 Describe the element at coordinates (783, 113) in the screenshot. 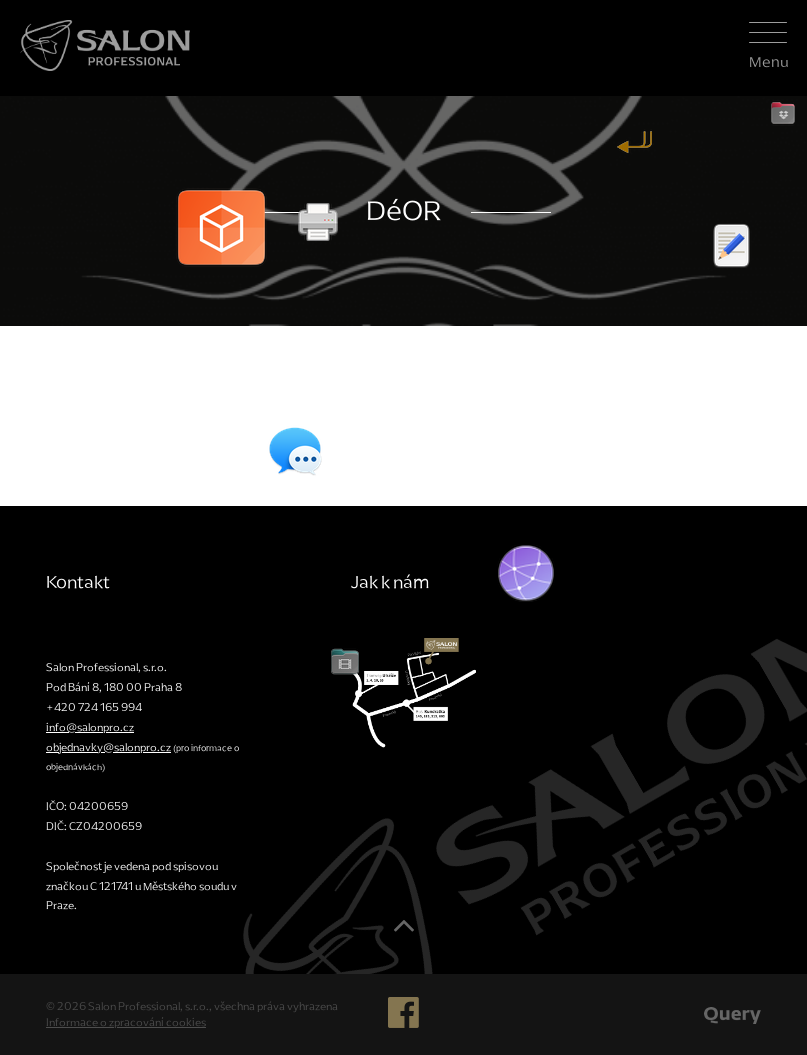

I see `open your dropbox synced folder` at that location.